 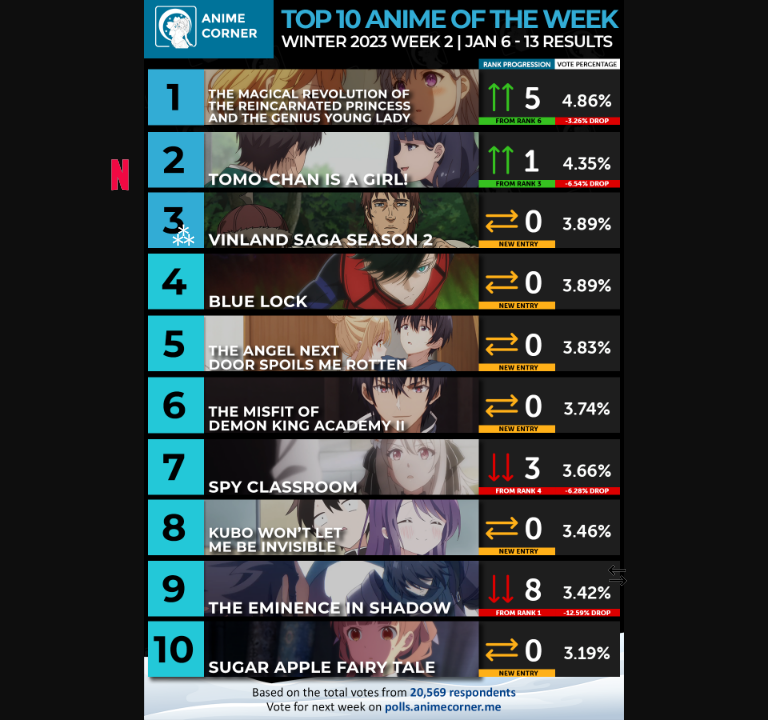 I want to click on open the Netflix app, so click(x=120, y=175).